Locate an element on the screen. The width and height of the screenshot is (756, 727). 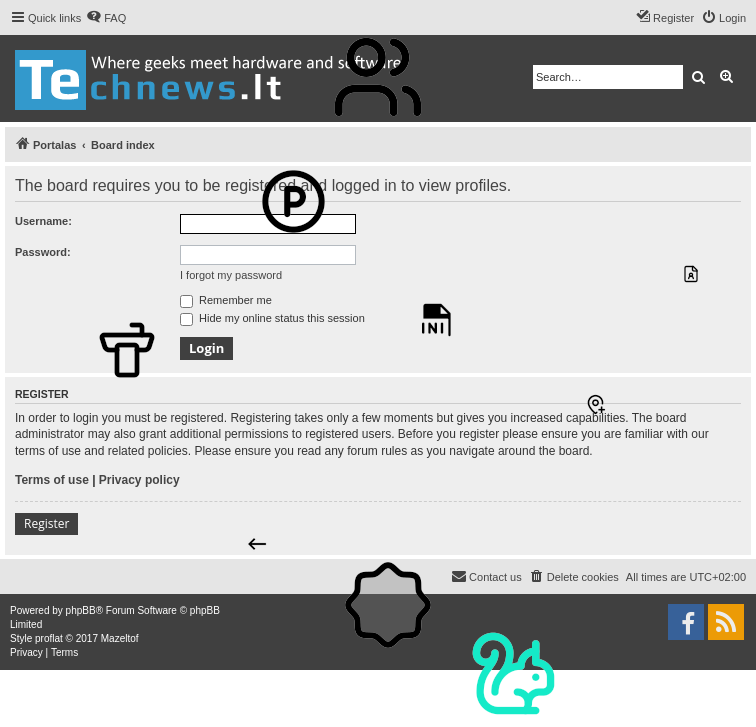
indicates a verified or certified status is located at coordinates (388, 605).